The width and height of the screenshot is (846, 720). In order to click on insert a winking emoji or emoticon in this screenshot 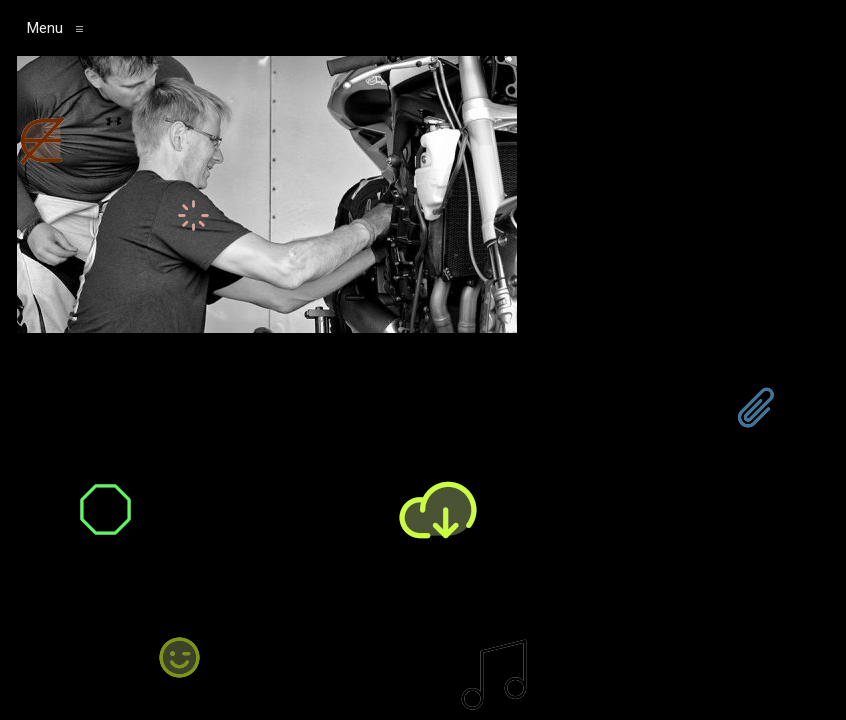, I will do `click(179, 657)`.